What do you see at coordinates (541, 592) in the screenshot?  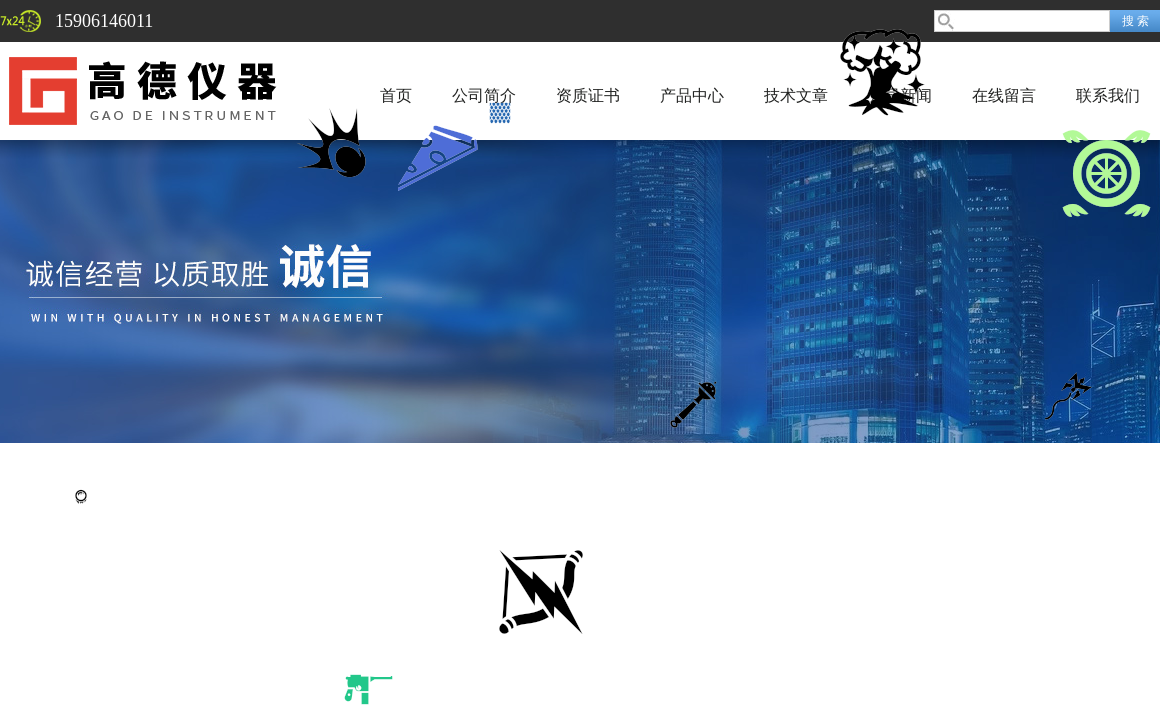 I see `equip lightning bow weapon` at bounding box center [541, 592].